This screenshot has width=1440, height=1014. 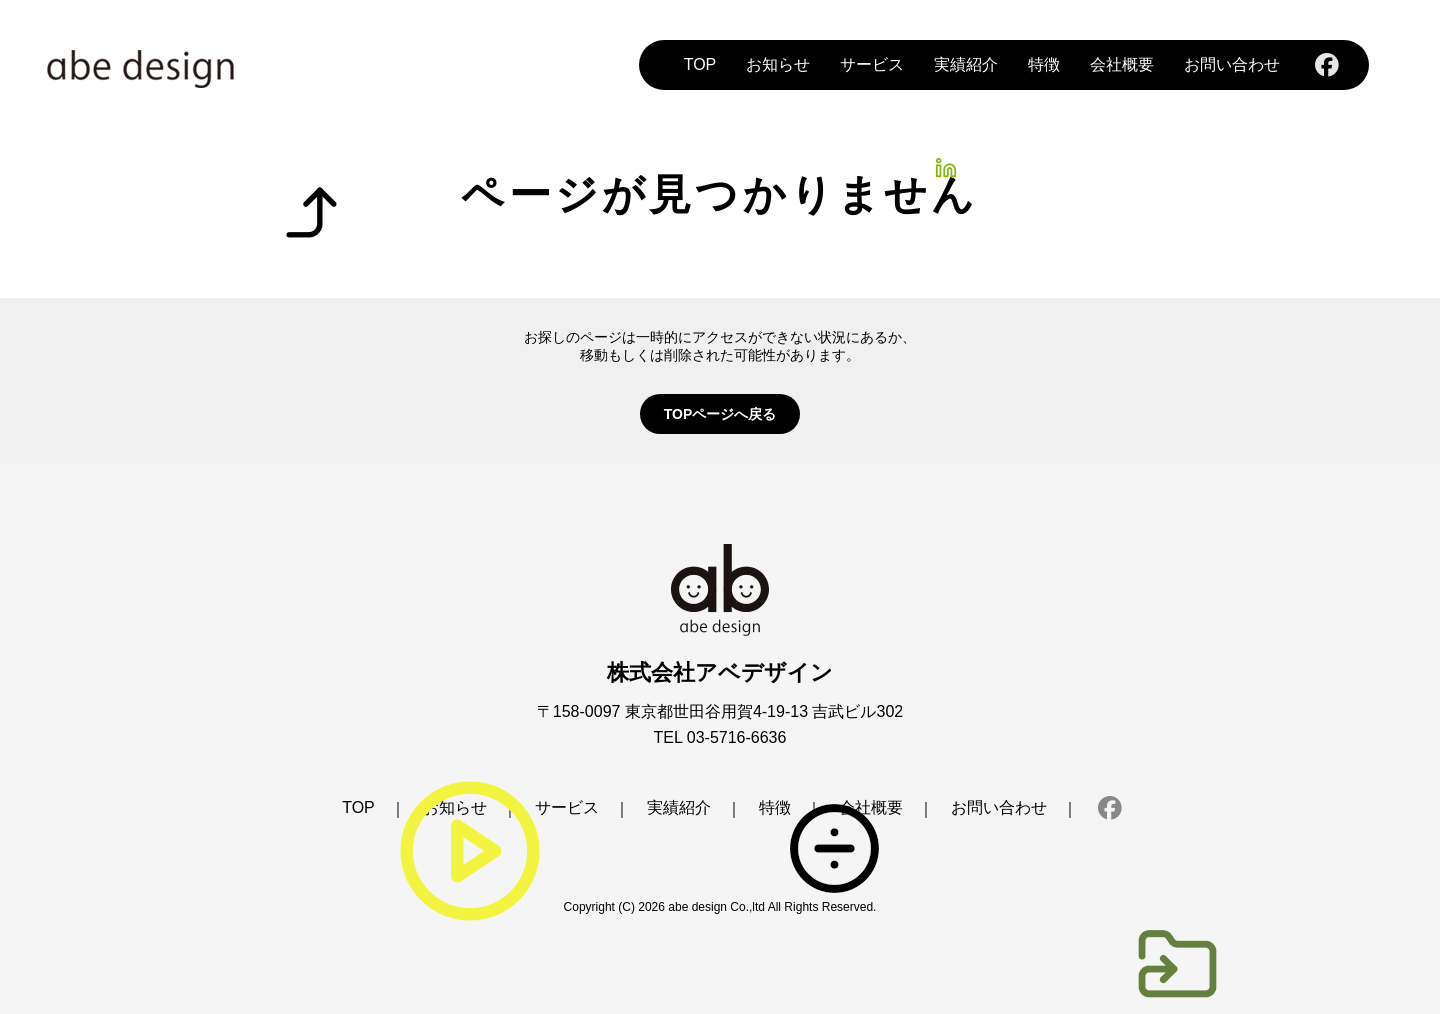 I want to click on perform division calculation, so click(x=834, y=848).